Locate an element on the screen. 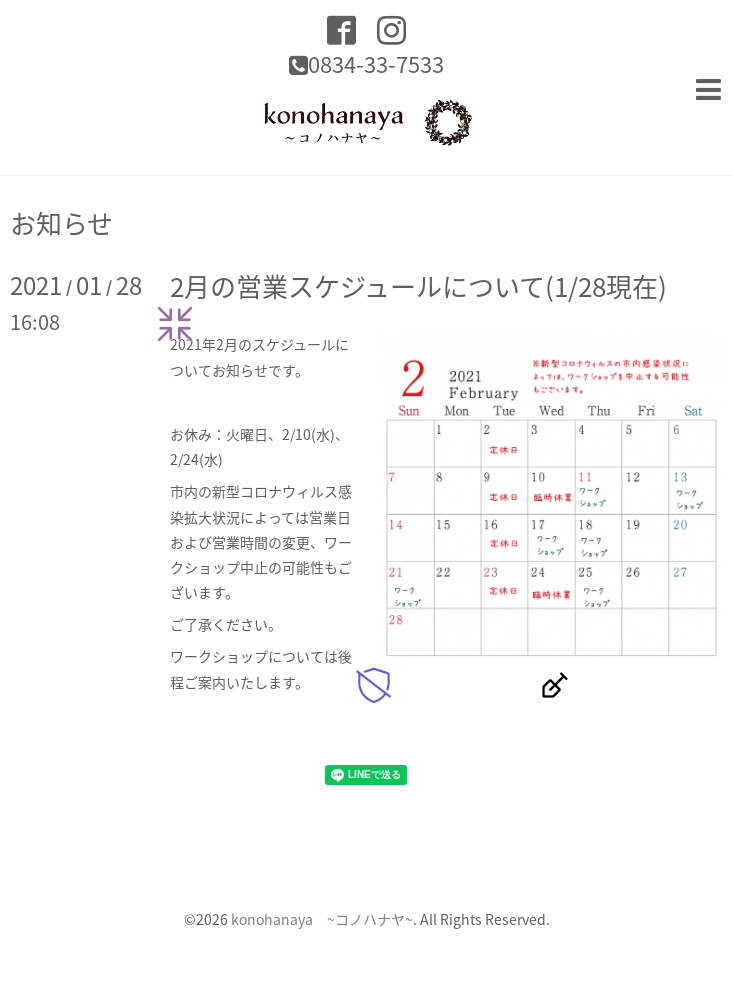  exit fullscreen mode is located at coordinates (175, 324).